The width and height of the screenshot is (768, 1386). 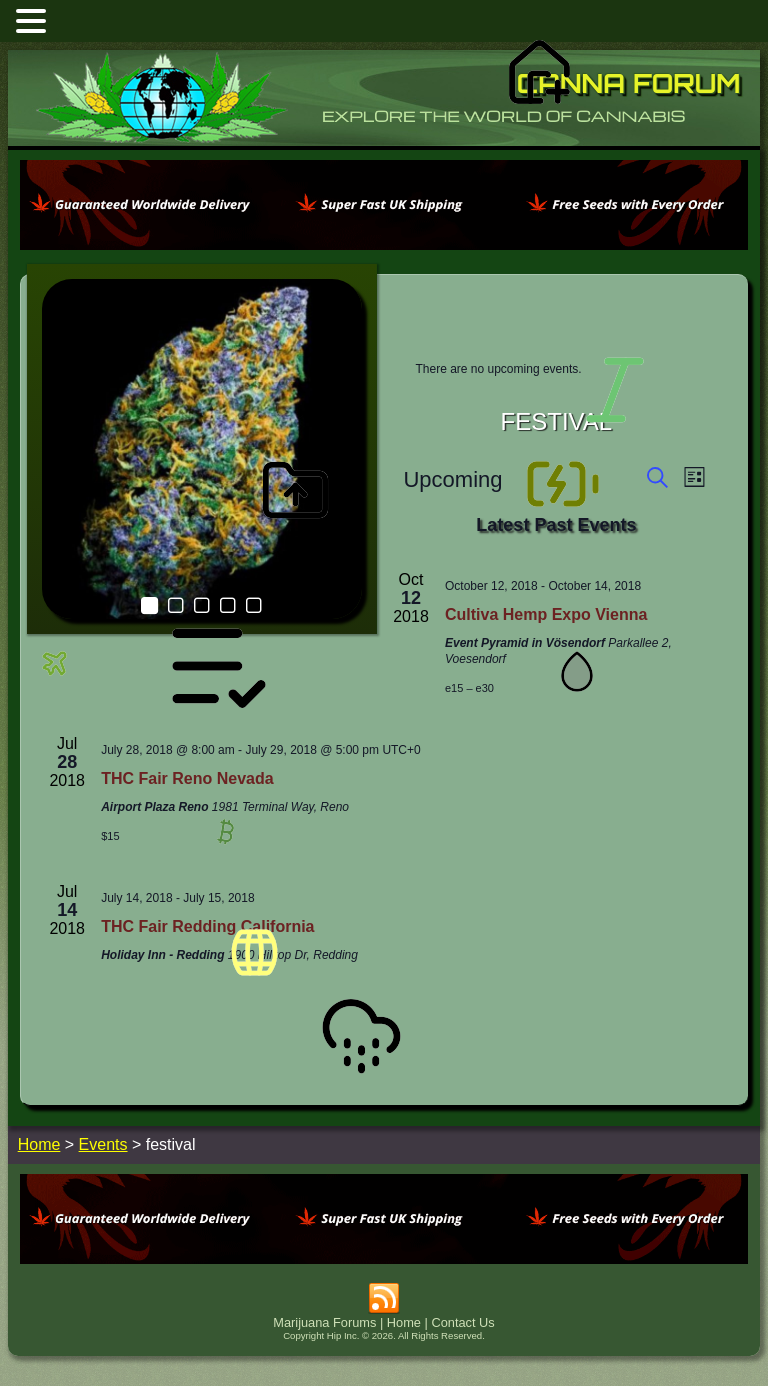 What do you see at coordinates (563, 484) in the screenshot?
I see `indicates device is currently charging` at bounding box center [563, 484].